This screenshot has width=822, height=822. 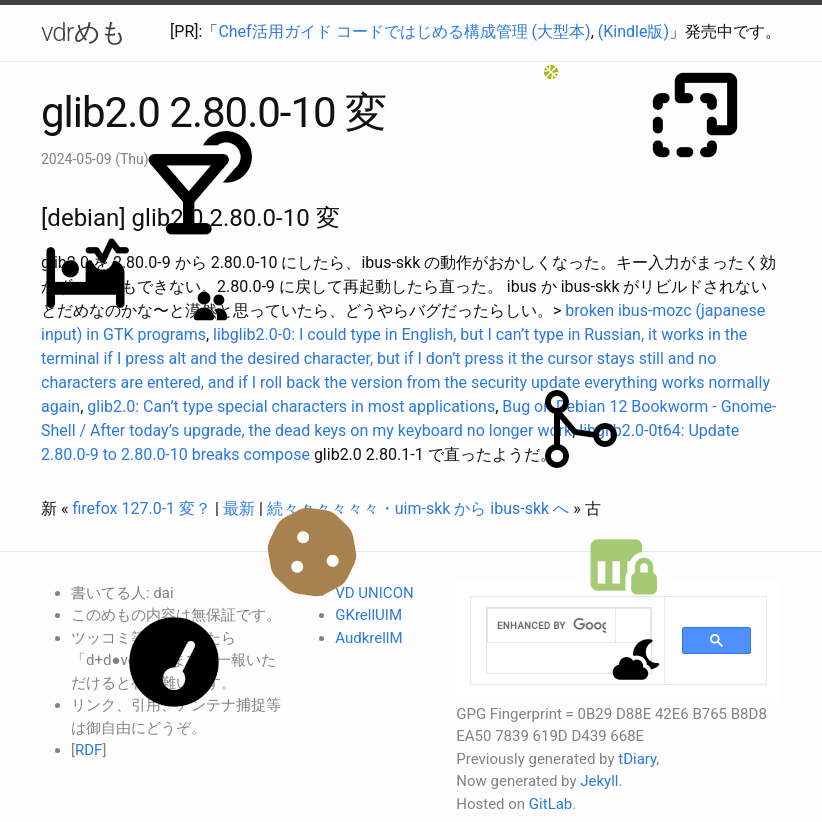 What do you see at coordinates (620, 565) in the screenshot?
I see `lock a column in a spreadsheet or table` at bounding box center [620, 565].